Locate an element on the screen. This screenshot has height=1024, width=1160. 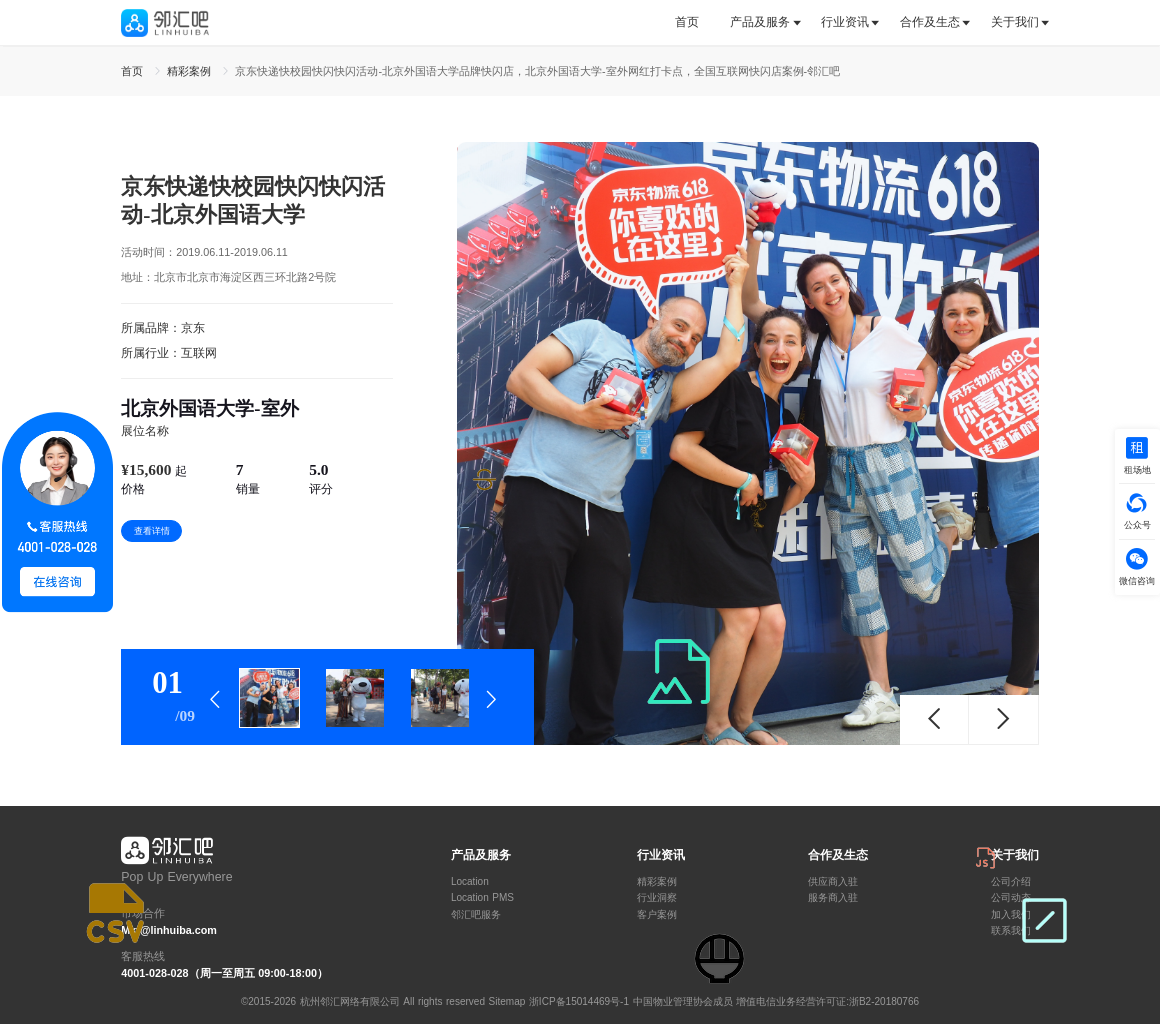
open or view a CSV file is located at coordinates (116, 915).